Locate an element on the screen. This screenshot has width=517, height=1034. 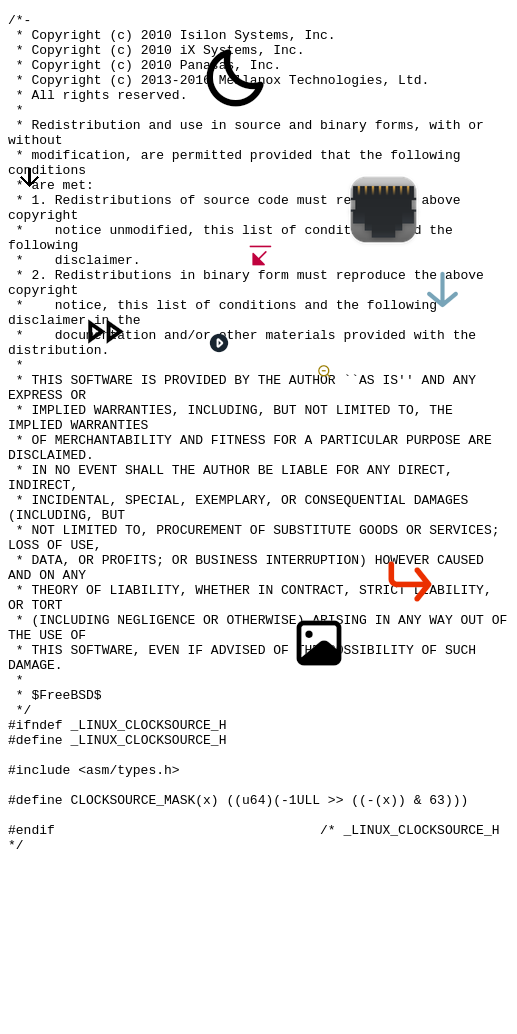
navigate to sub-item or nested content is located at coordinates (408, 581).